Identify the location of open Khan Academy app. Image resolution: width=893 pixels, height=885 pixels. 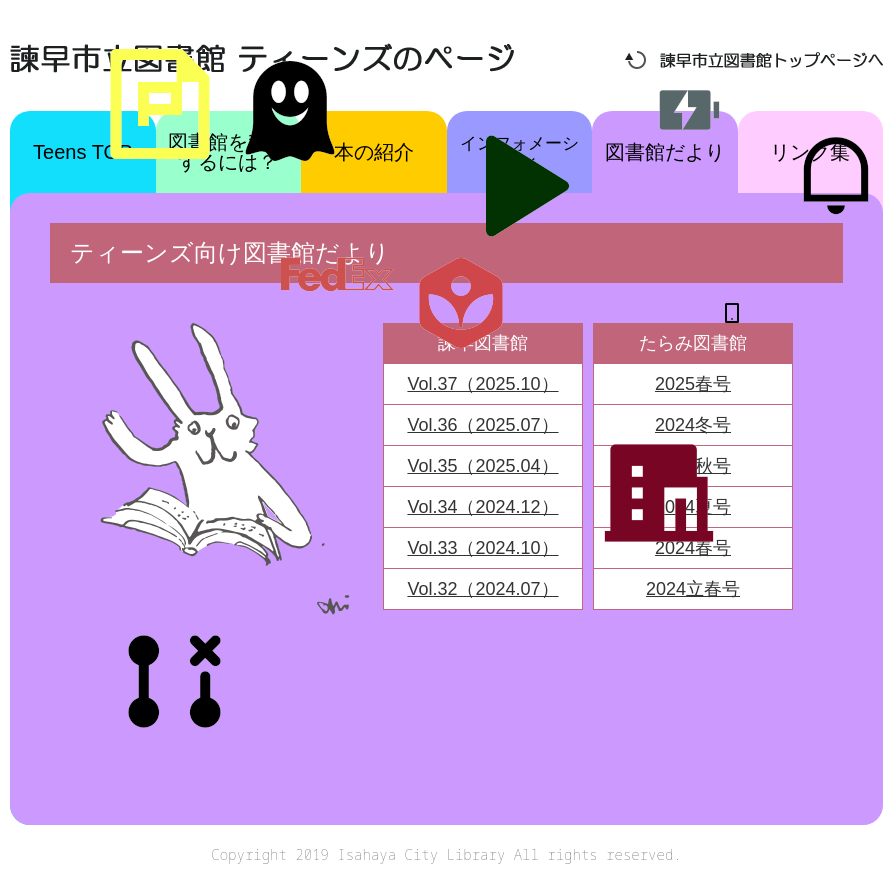
(461, 303).